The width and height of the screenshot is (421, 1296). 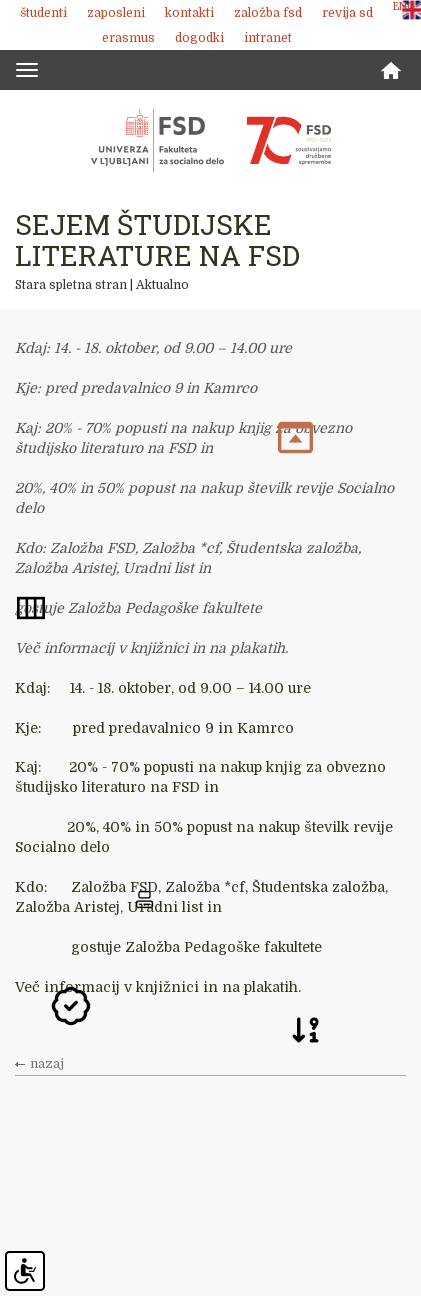 I want to click on access desktop or computer settings, so click(x=144, y=899).